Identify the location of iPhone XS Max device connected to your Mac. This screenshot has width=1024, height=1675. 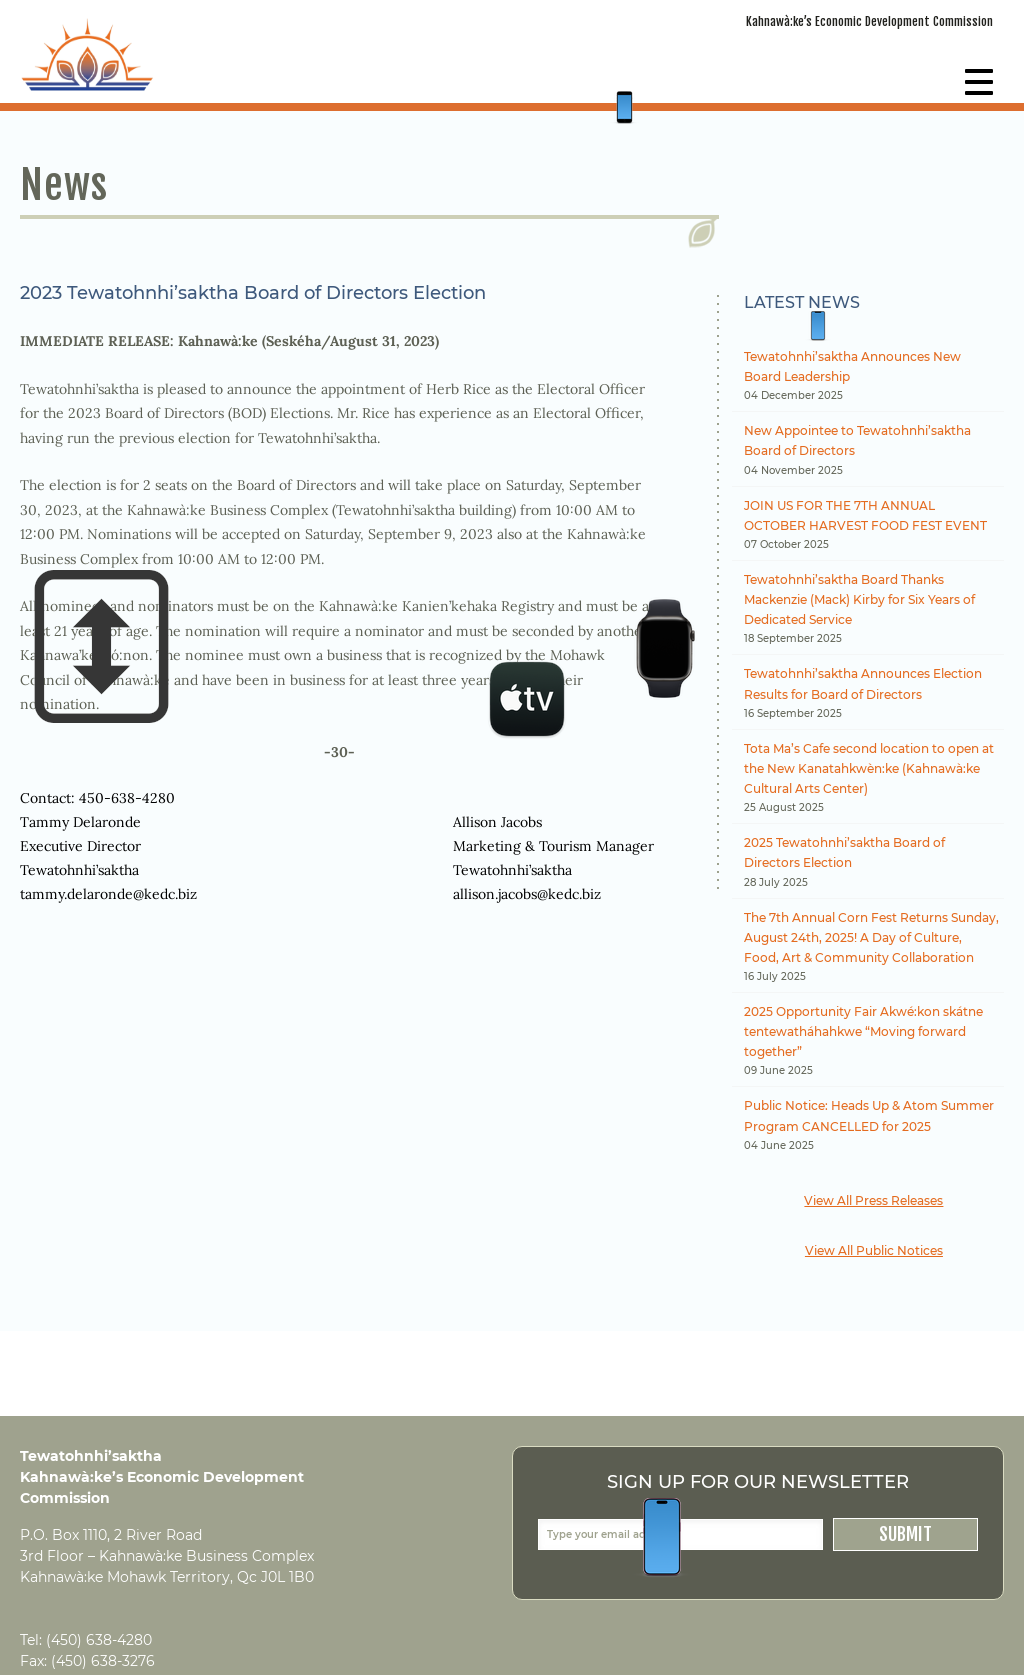
(818, 326).